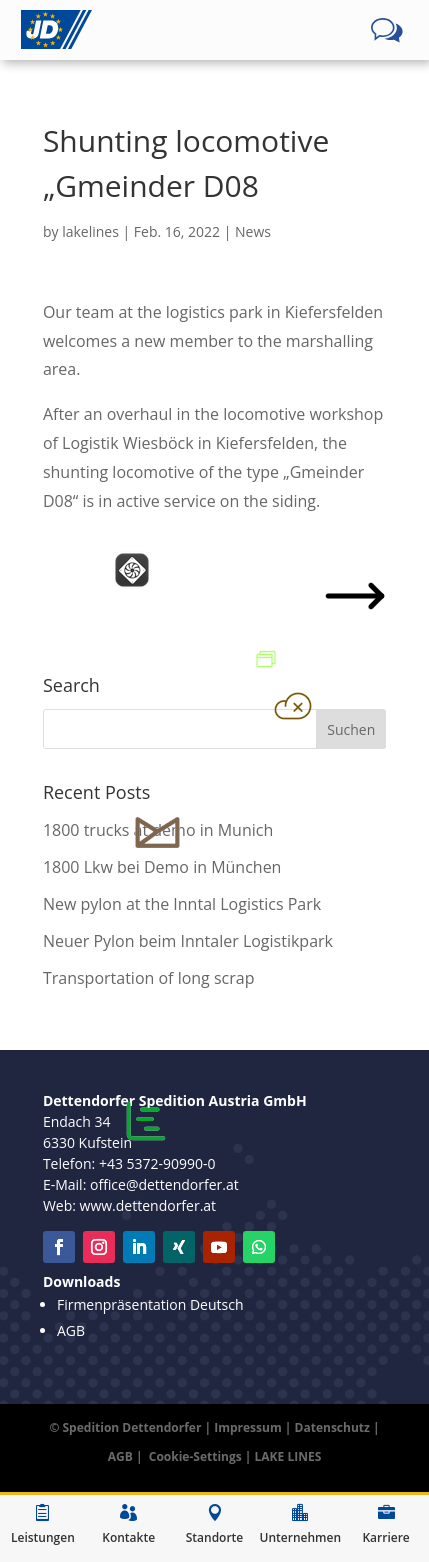 This screenshot has width=429, height=1562. Describe the element at coordinates (293, 706) in the screenshot. I see `disconnect from cloud storage` at that location.